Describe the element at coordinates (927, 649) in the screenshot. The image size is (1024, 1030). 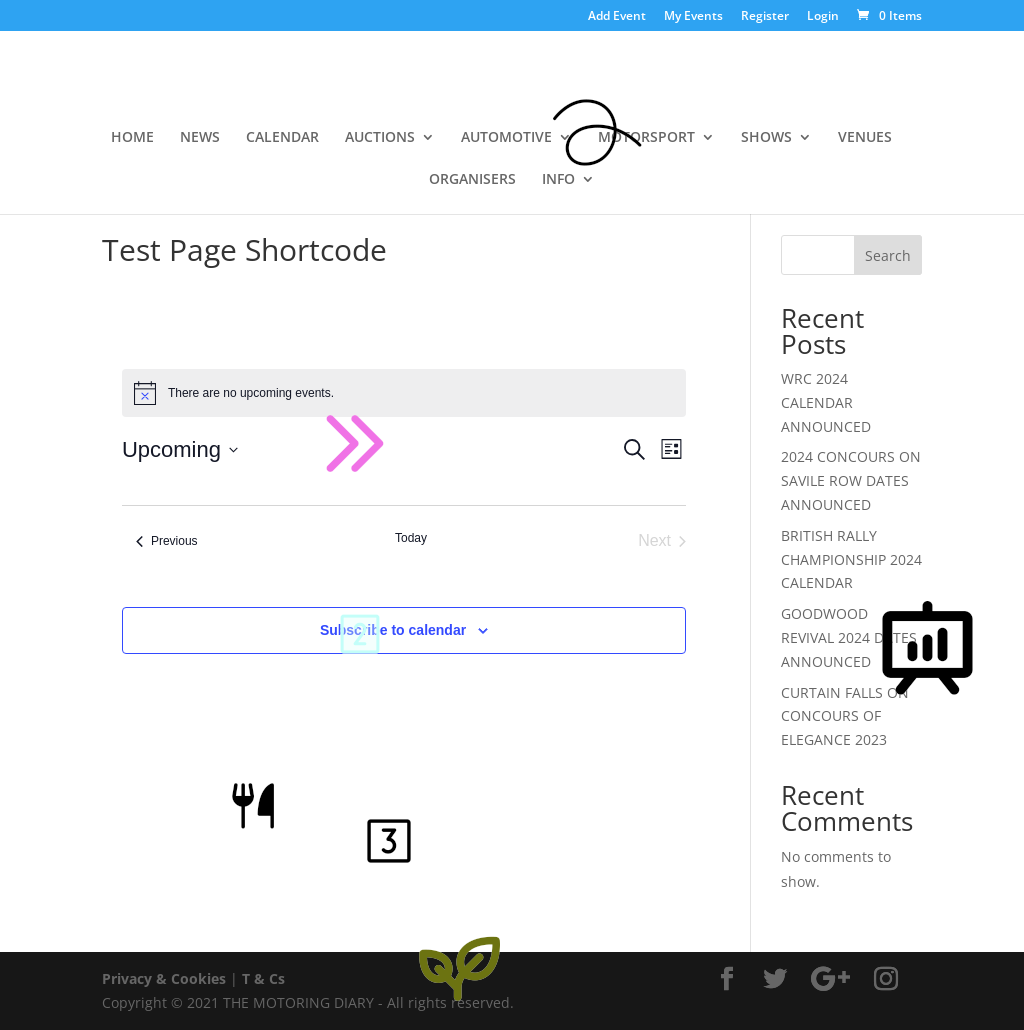
I see `view presentation with chart data` at that location.